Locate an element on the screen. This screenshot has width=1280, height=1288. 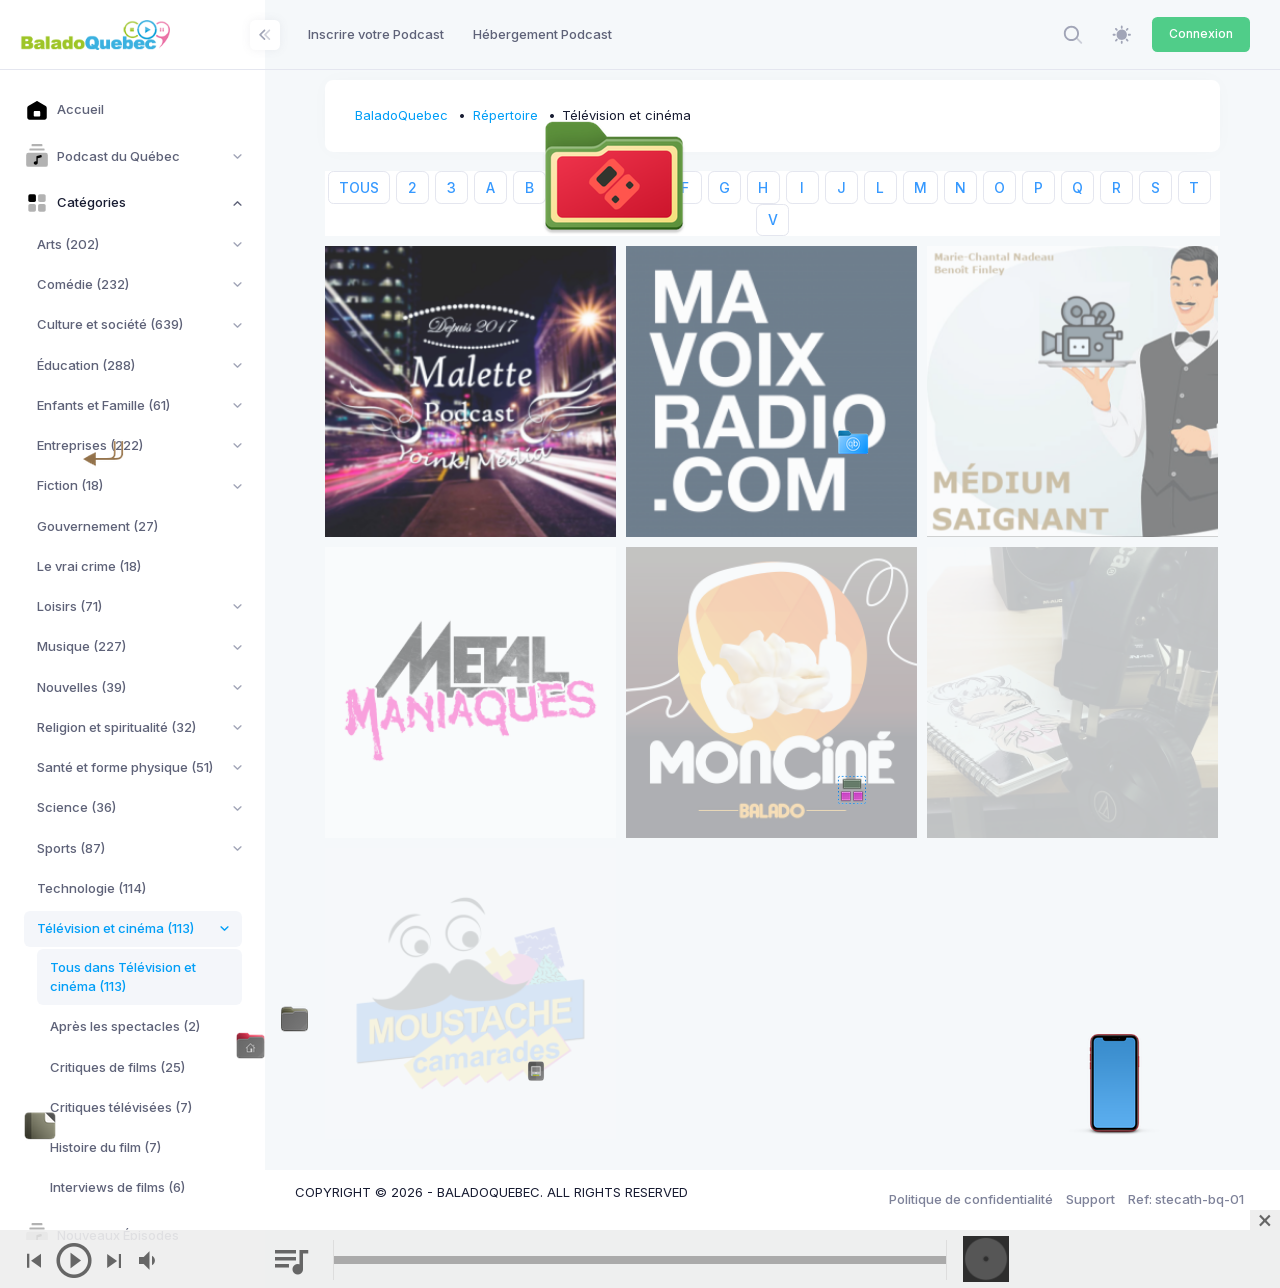
open a folder or directory is located at coordinates (294, 1018).